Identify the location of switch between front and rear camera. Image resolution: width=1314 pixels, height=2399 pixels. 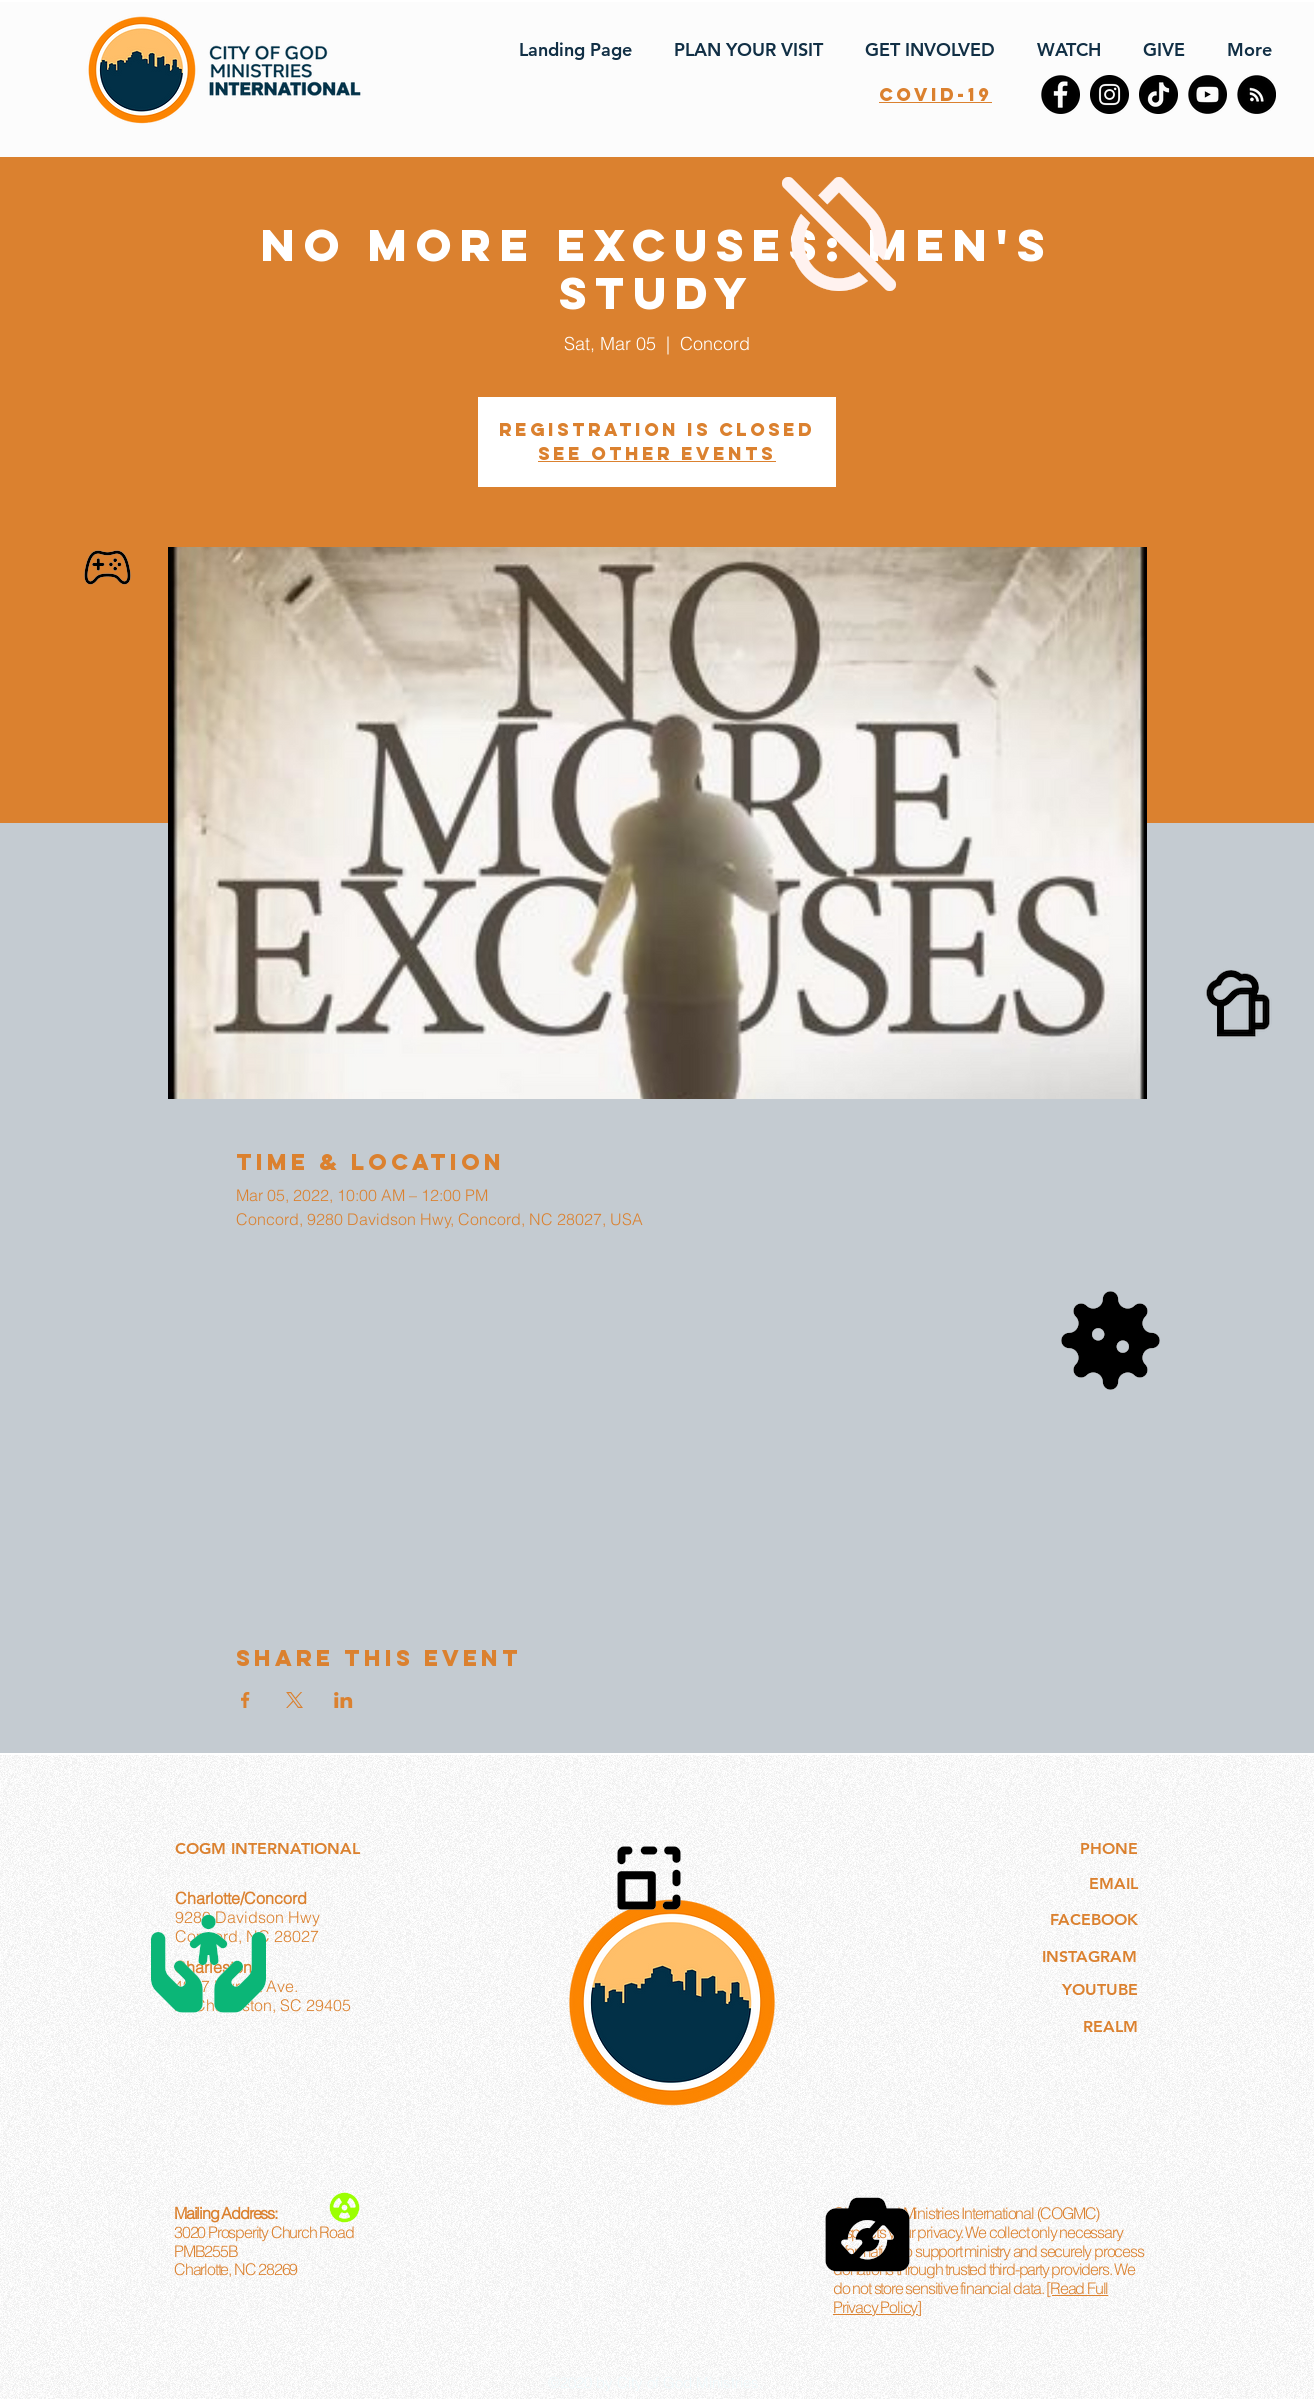
(867, 2234).